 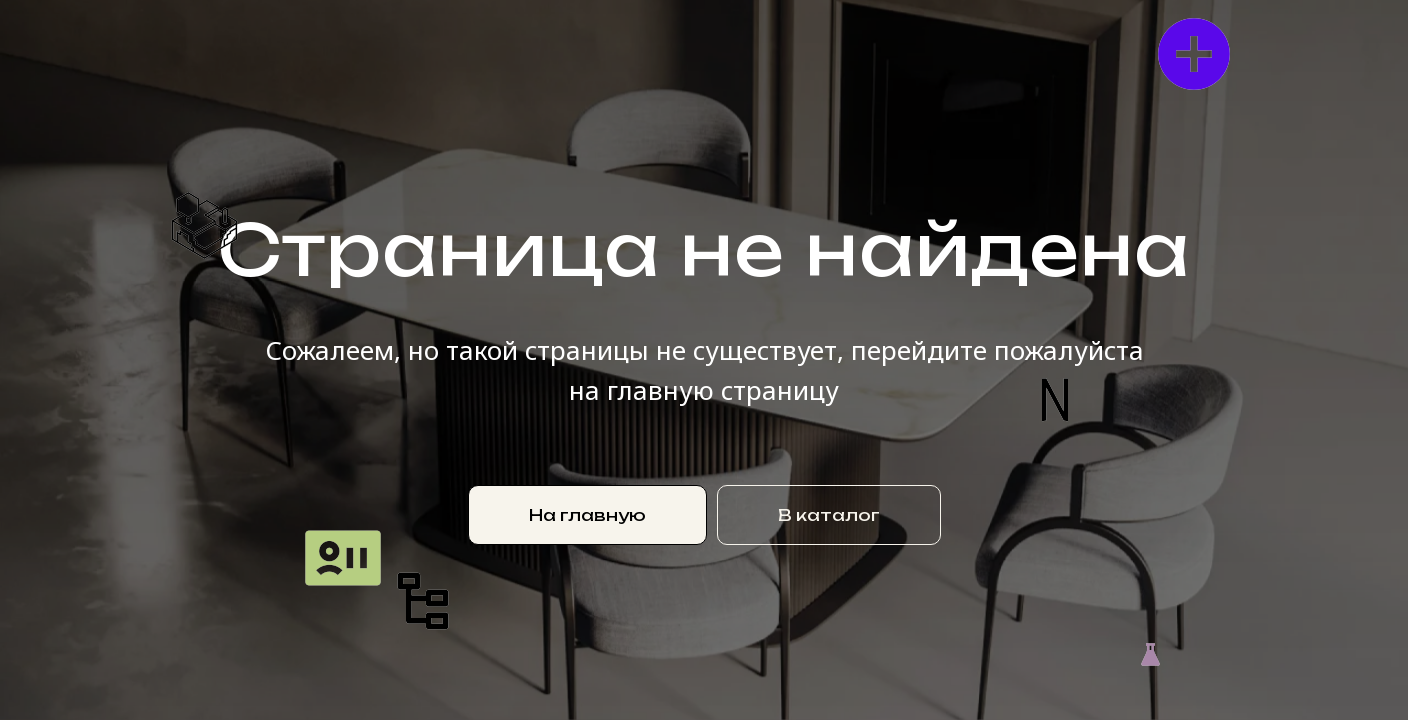 I want to click on indicates a pass or credential is pending approval, so click(x=343, y=558).